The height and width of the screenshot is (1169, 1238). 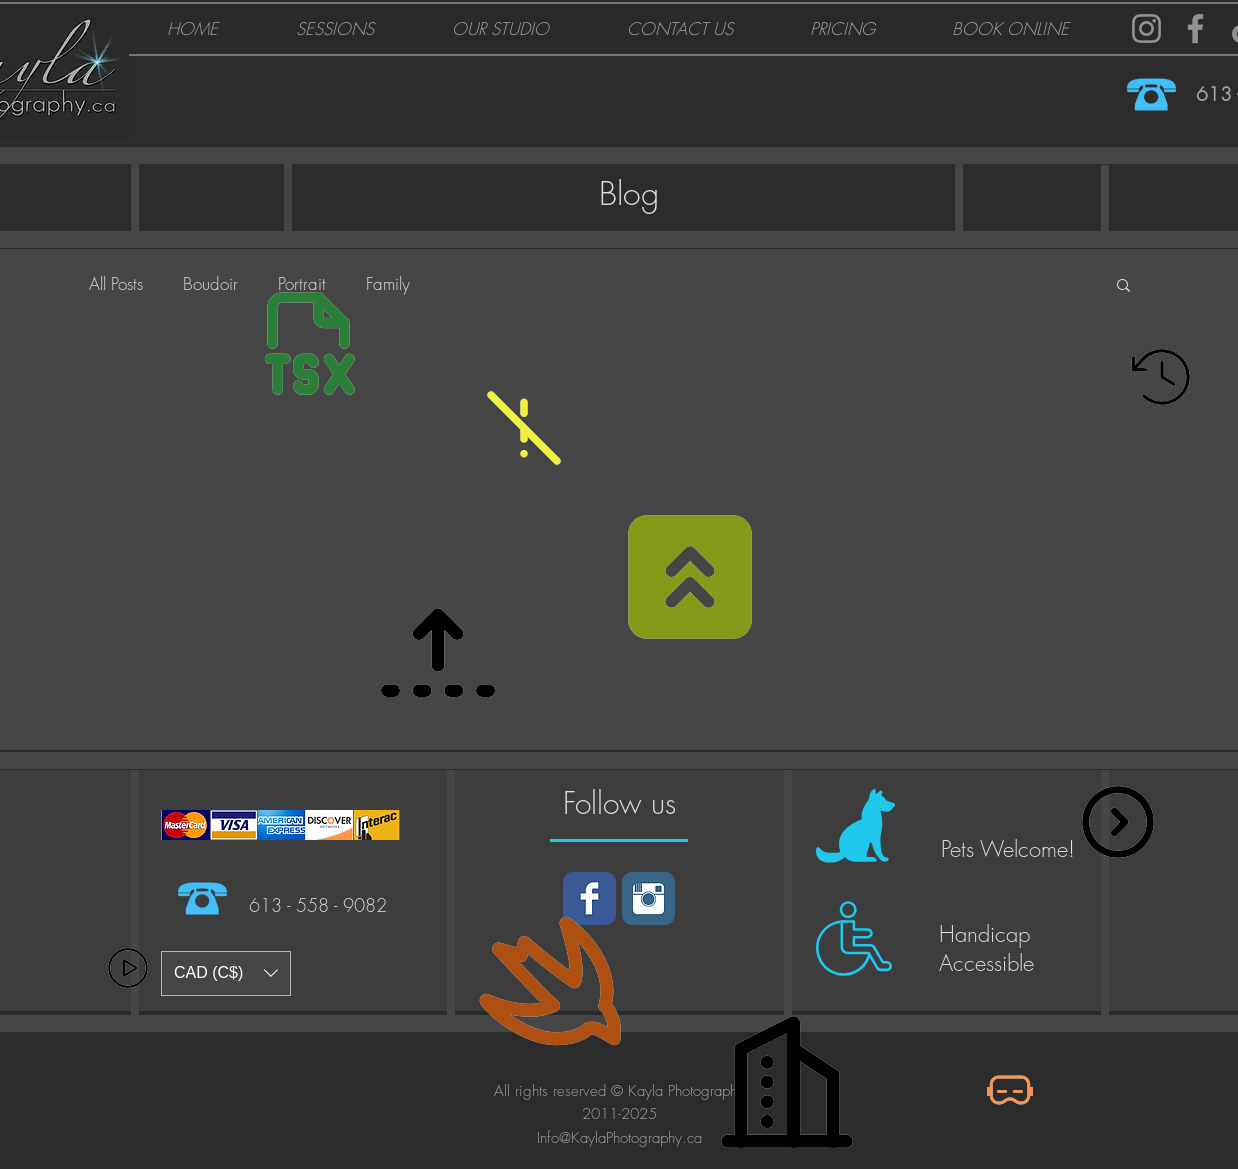 I want to click on scroll to top of page, so click(x=690, y=577).